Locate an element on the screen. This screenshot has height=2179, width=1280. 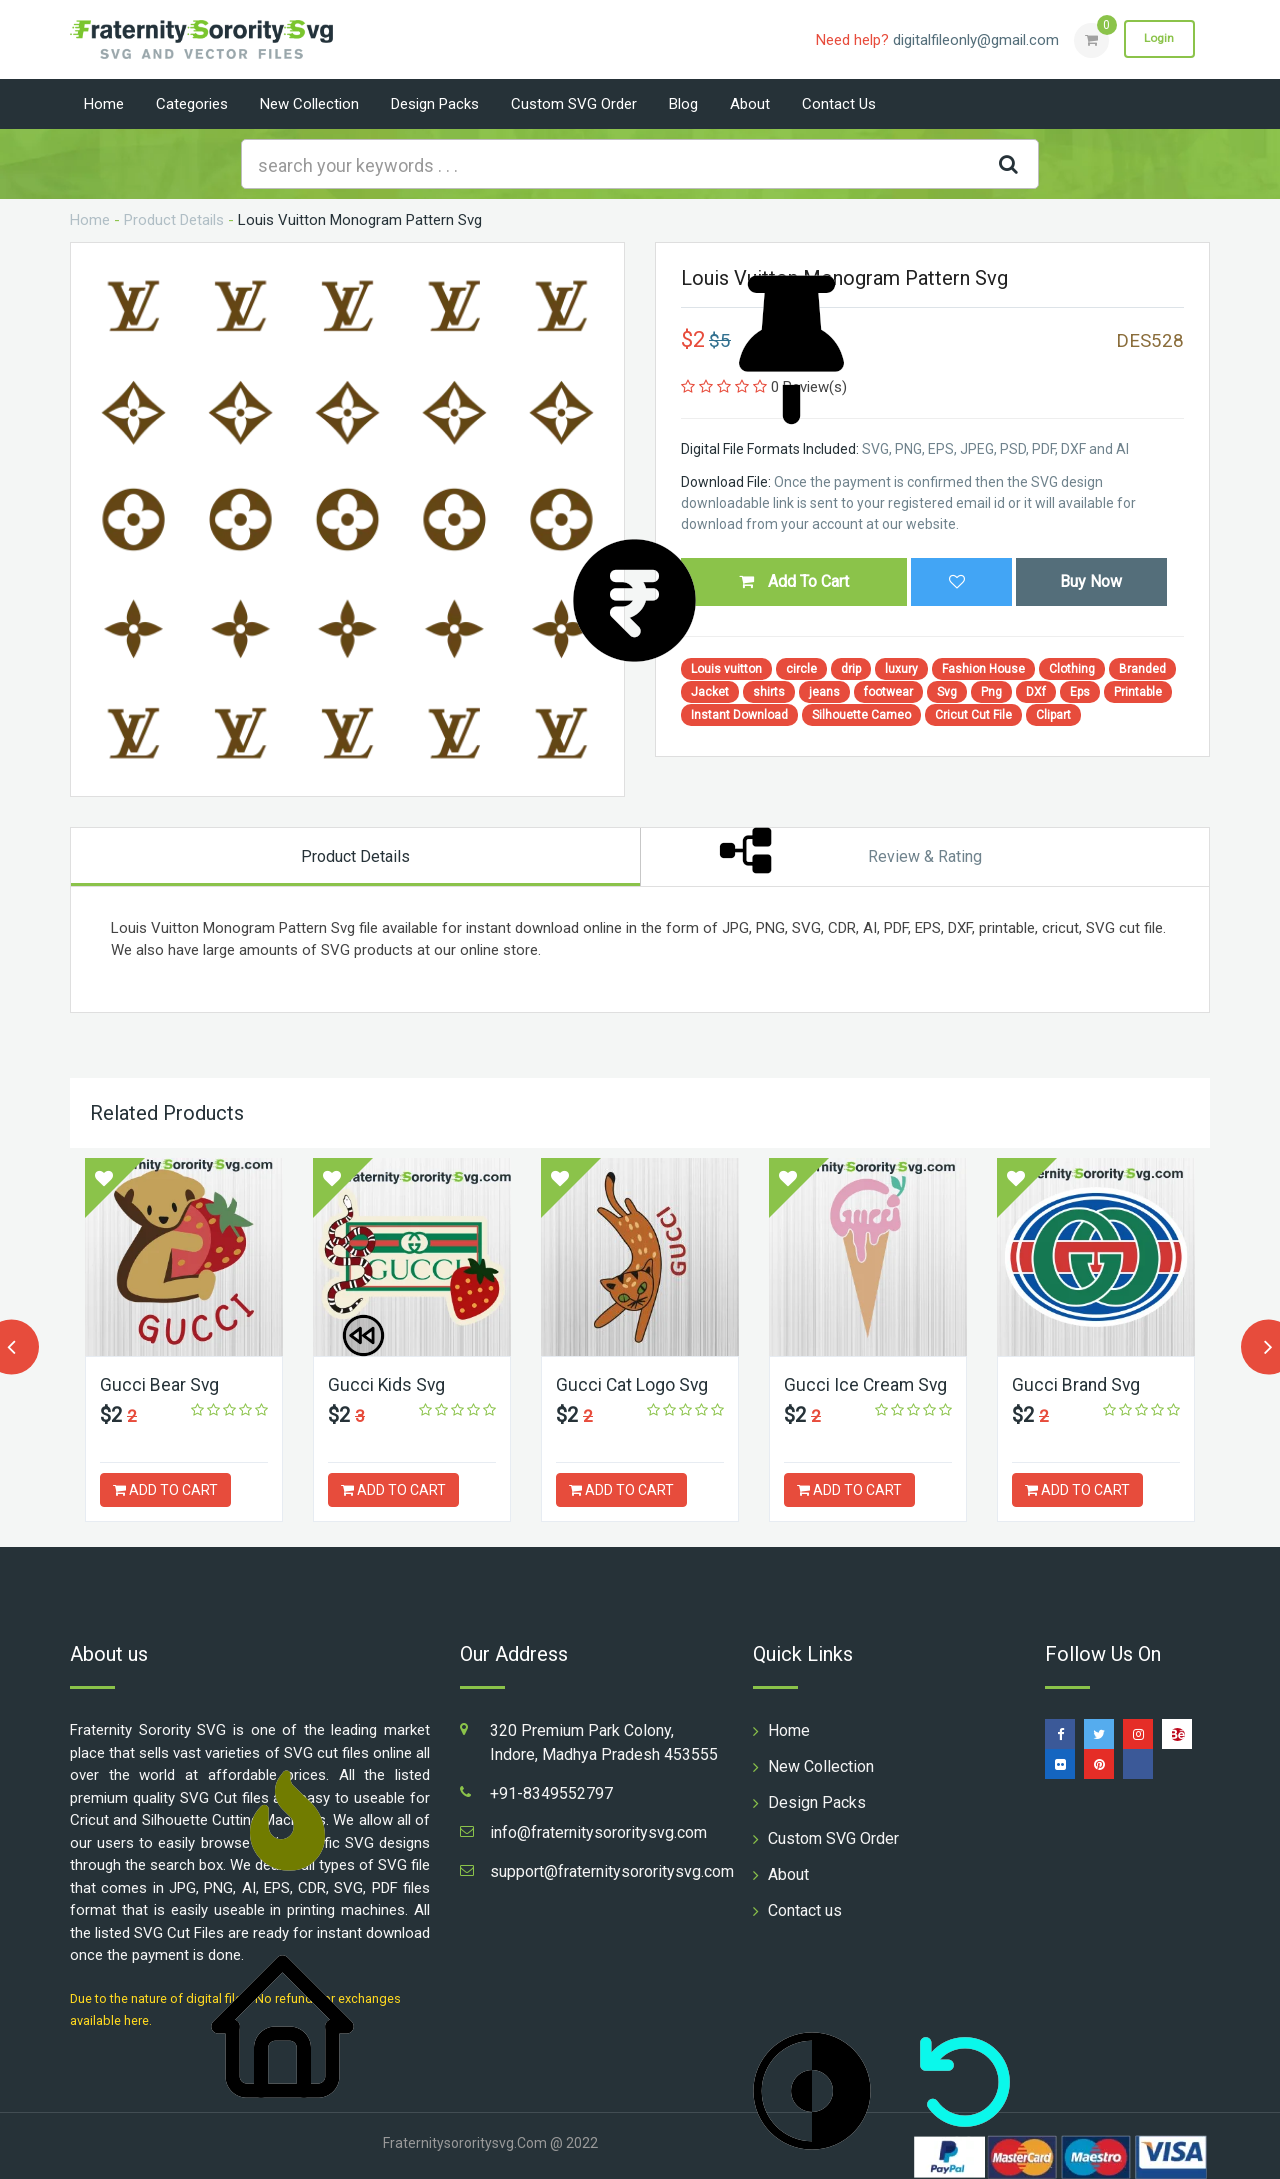
indicates trending or popular content is located at coordinates (287, 1820).